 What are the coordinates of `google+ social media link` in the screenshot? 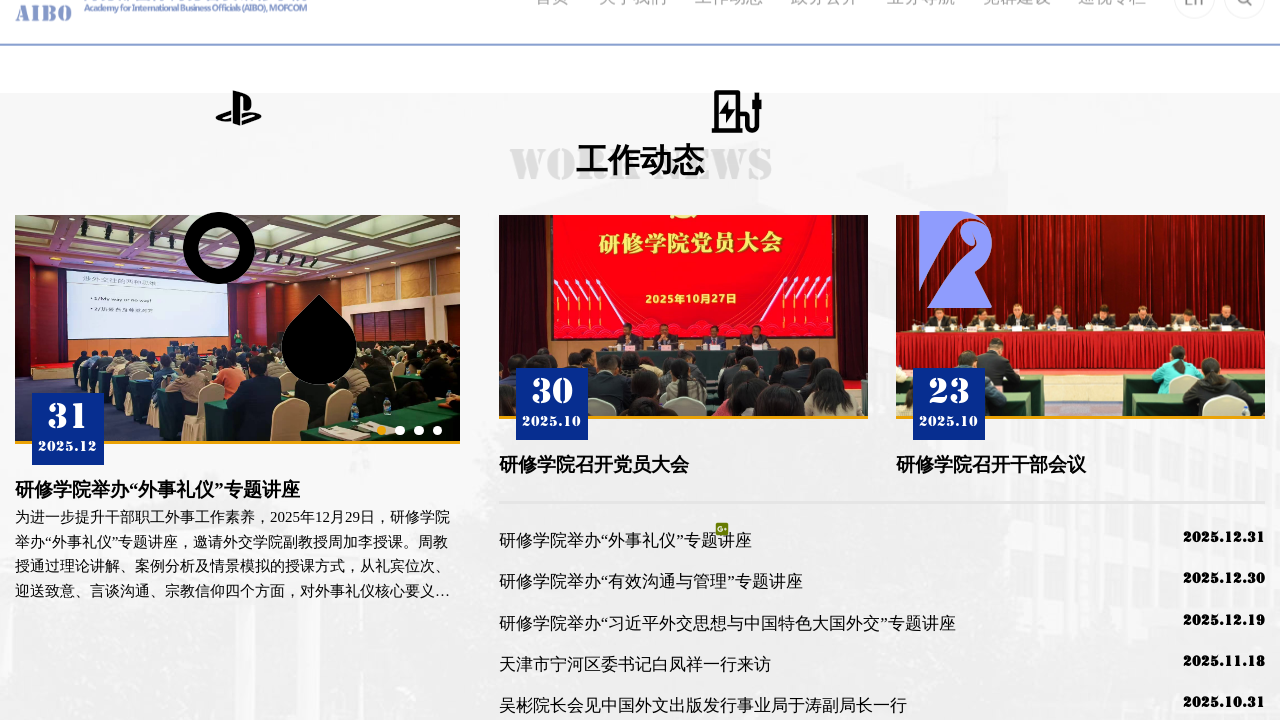 It's located at (722, 529).